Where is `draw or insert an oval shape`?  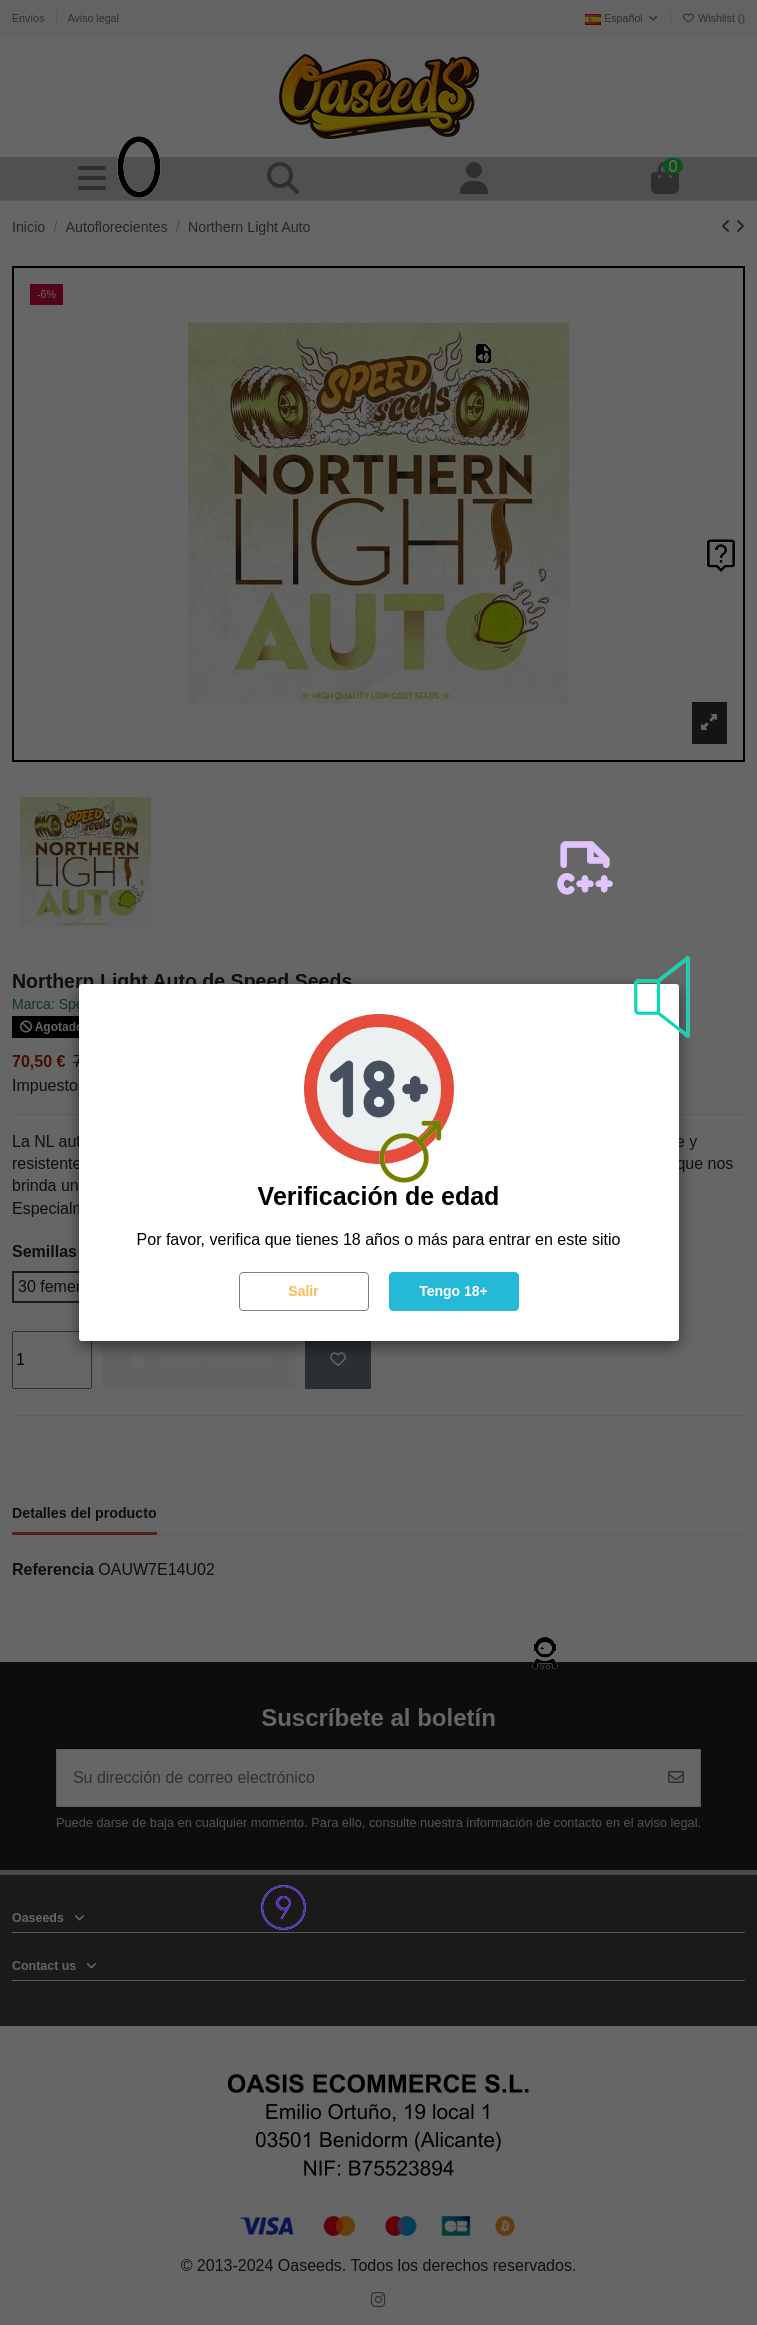 draw or insert an oval shape is located at coordinates (139, 167).